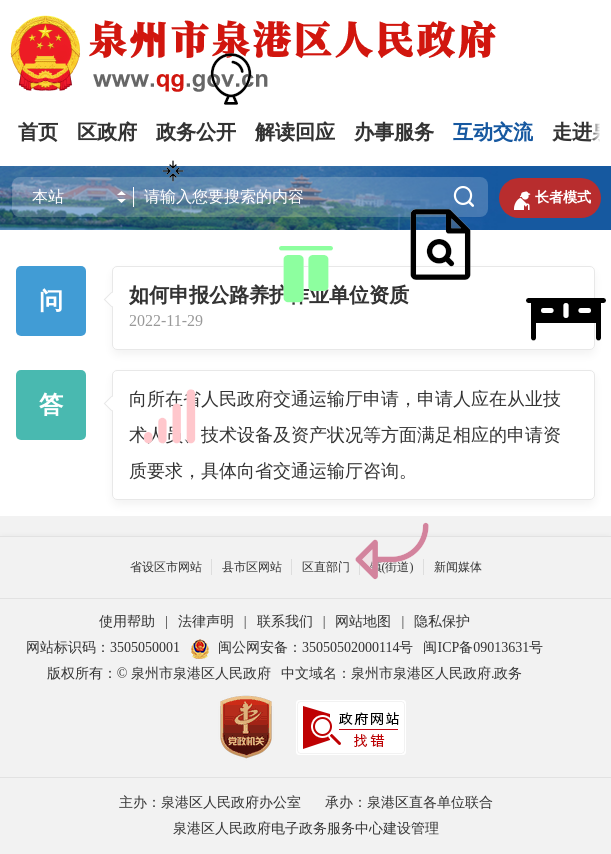 This screenshot has width=611, height=854. I want to click on access workspace or desk settings, so click(566, 318).